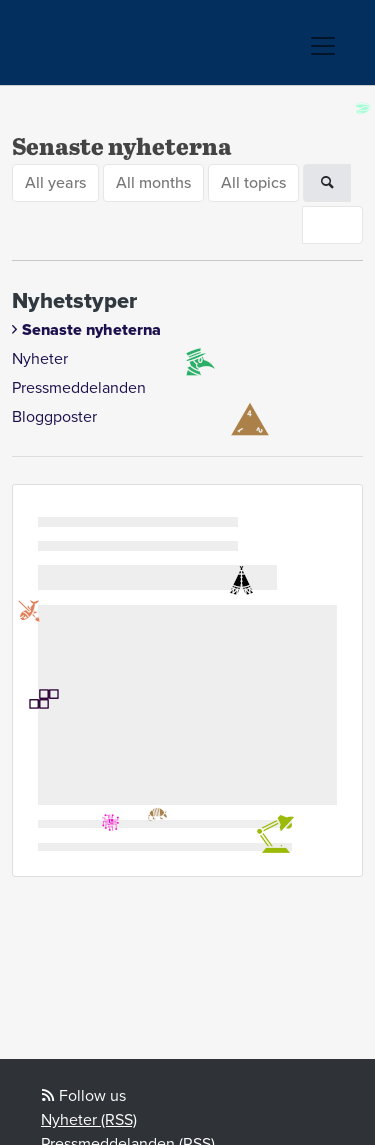  What do you see at coordinates (363, 108) in the screenshot?
I see `indicates seafood or shellfish category` at bounding box center [363, 108].